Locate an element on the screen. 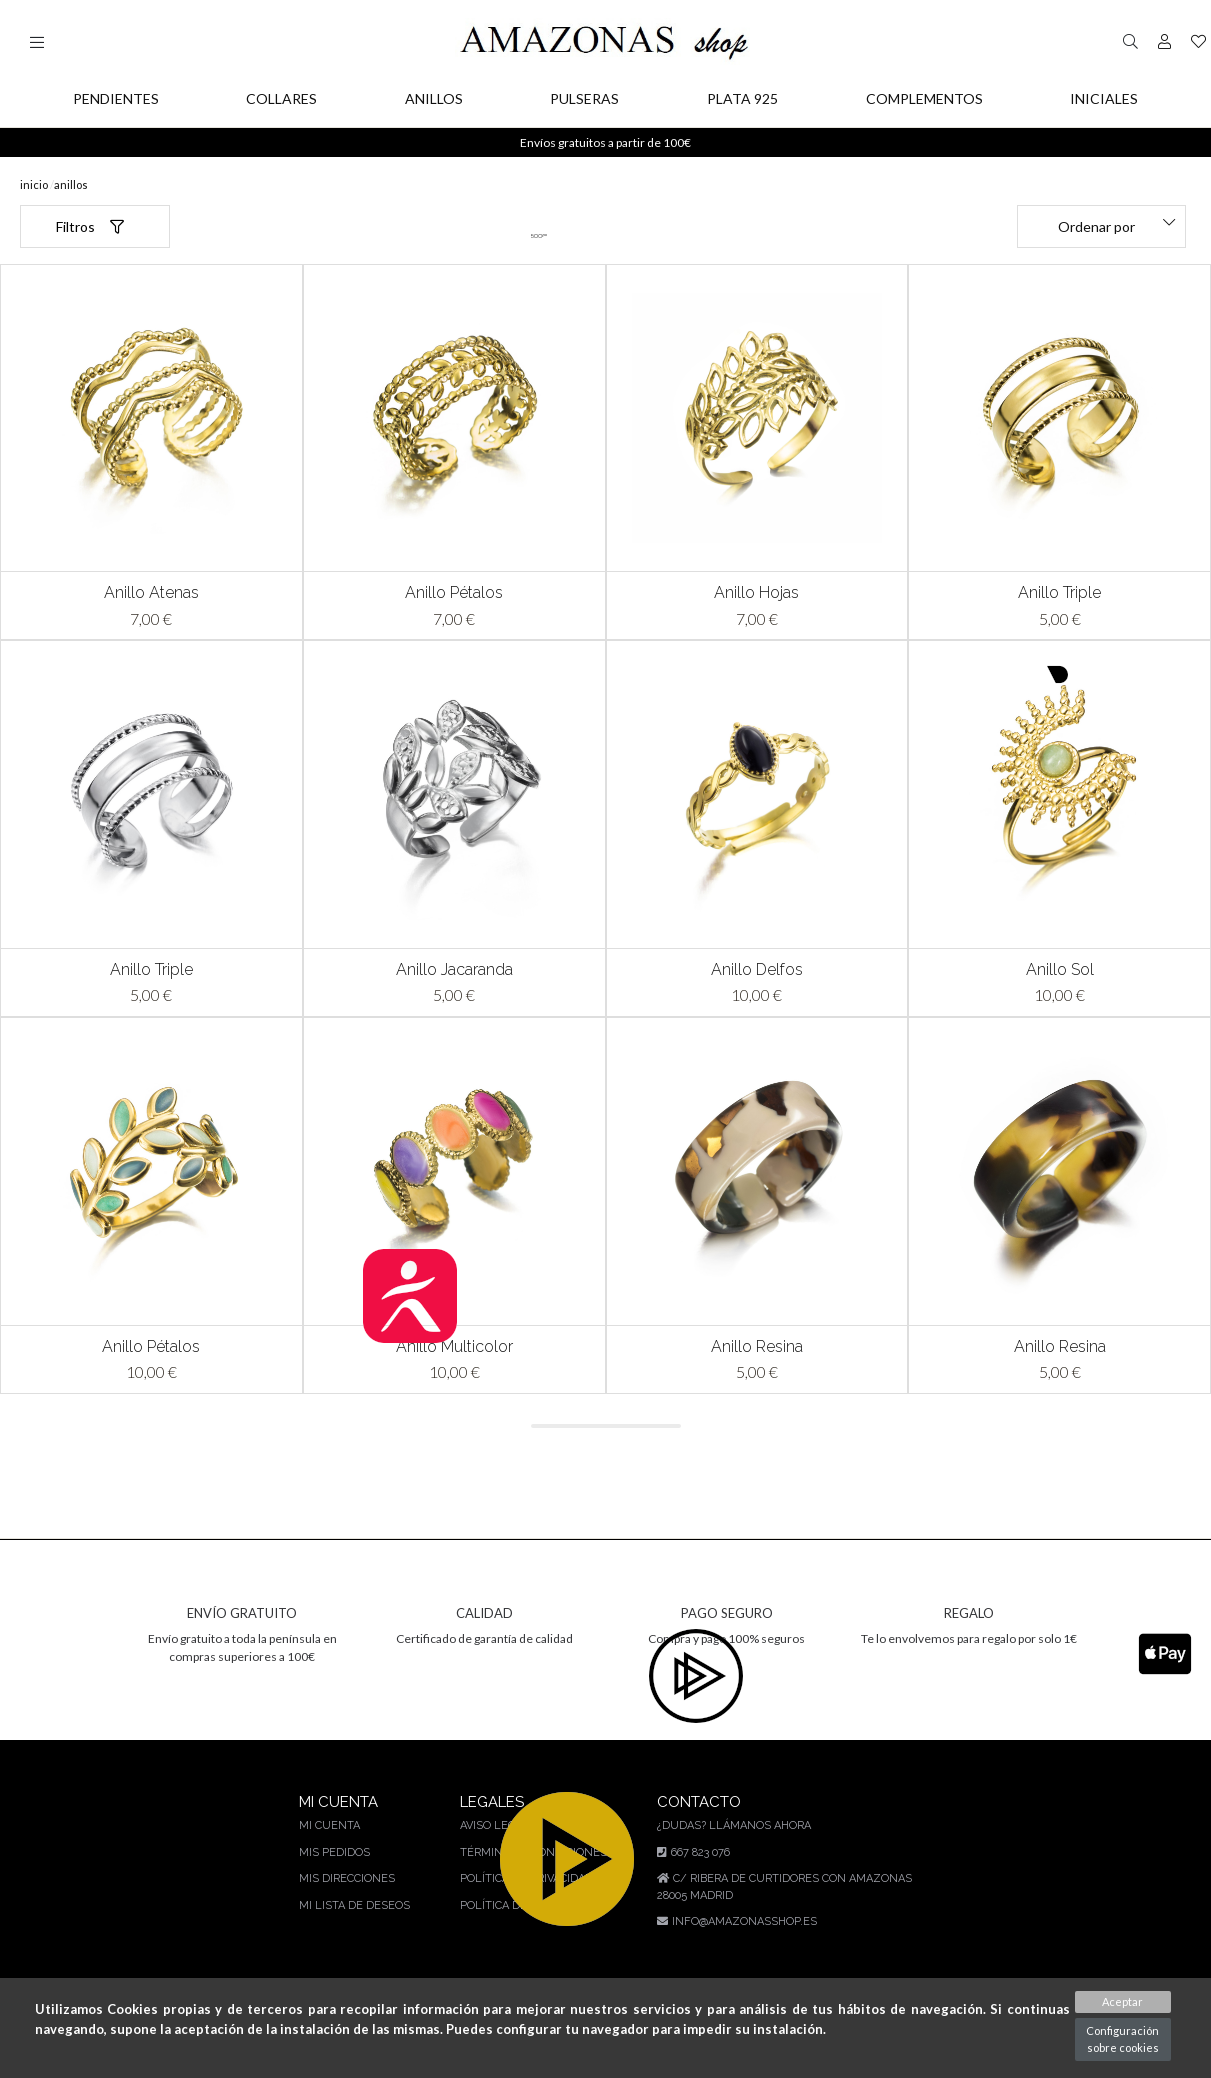 The image size is (1211, 2078). open the 500px photography platform is located at coordinates (539, 236).